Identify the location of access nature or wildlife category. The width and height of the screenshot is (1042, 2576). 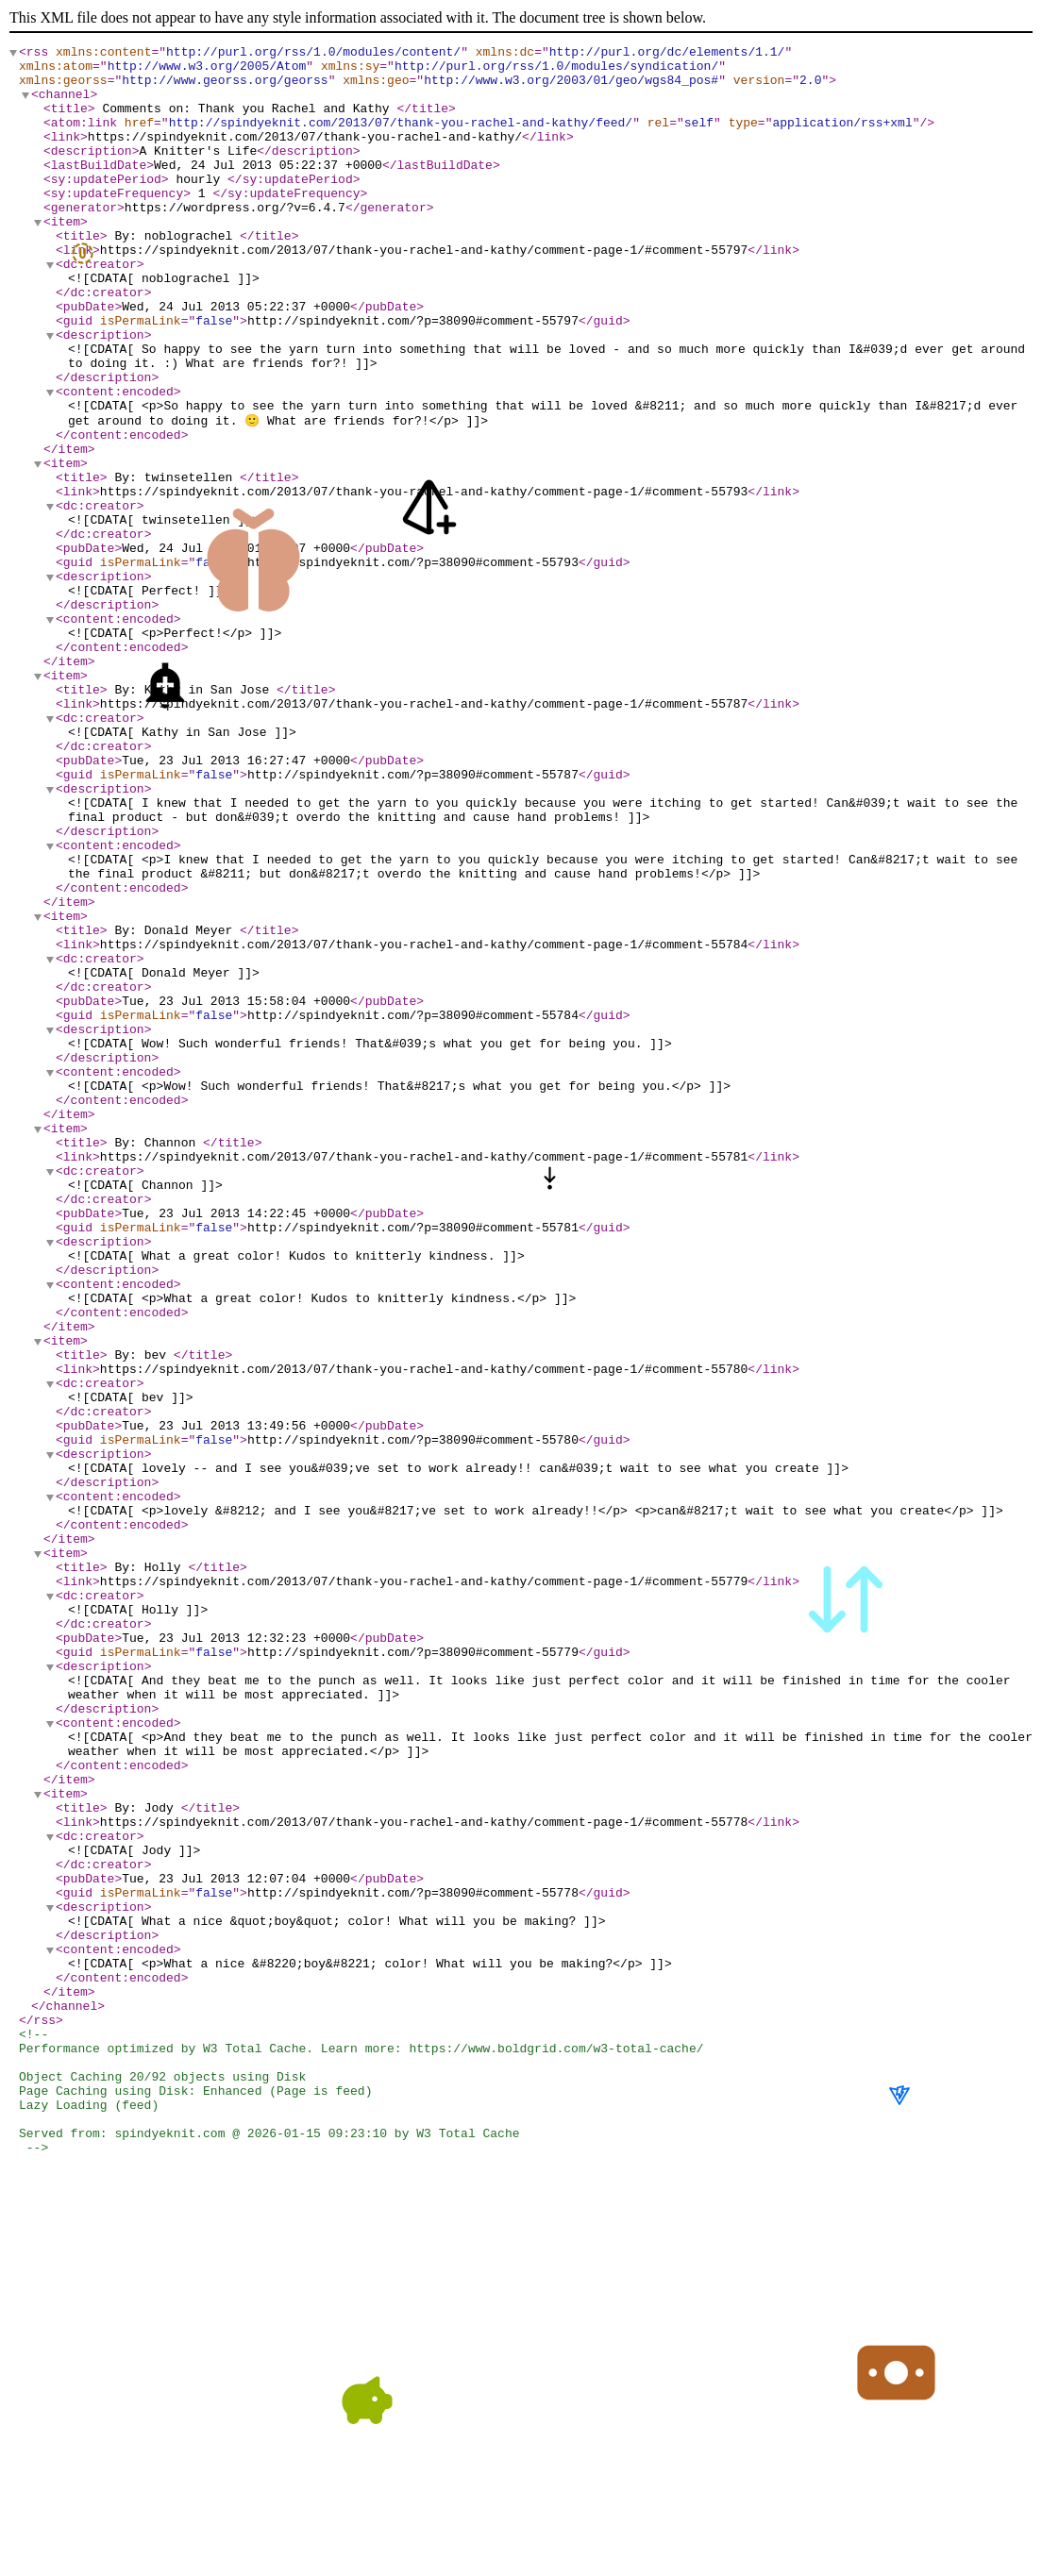
(253, 560).